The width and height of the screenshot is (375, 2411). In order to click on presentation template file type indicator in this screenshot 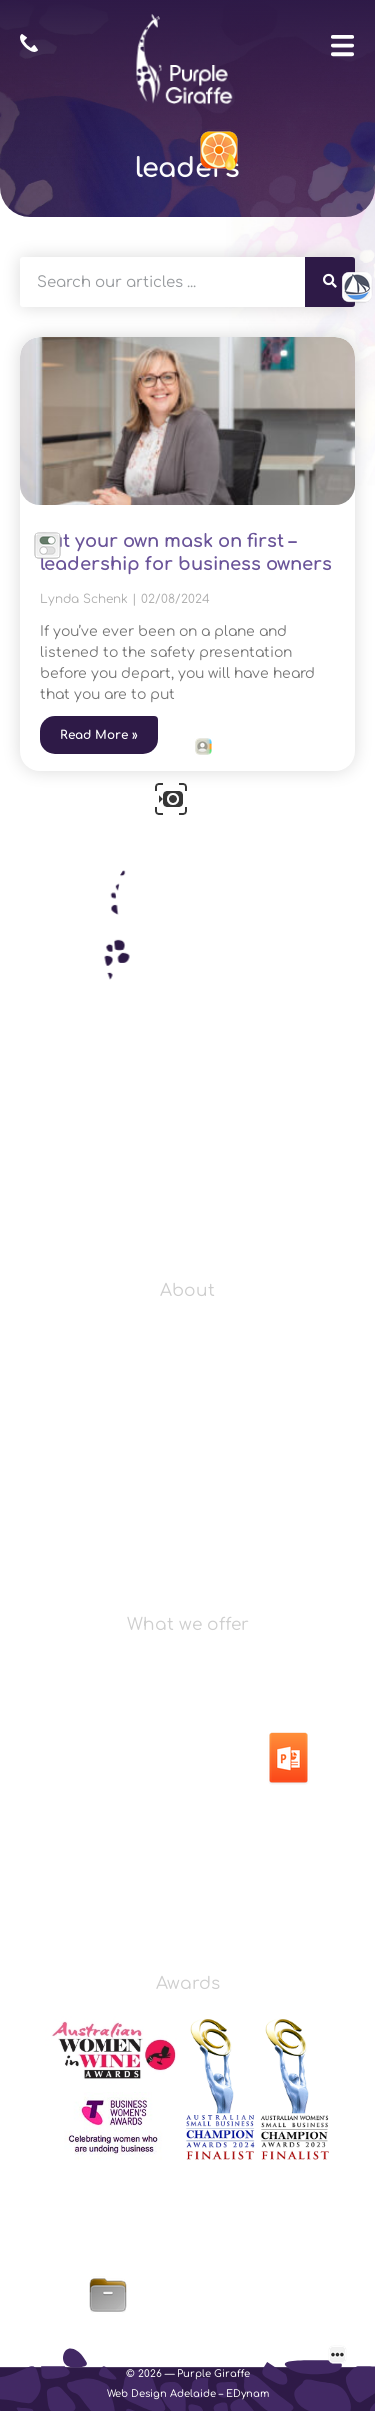, I will do `click(288, 1758)`.